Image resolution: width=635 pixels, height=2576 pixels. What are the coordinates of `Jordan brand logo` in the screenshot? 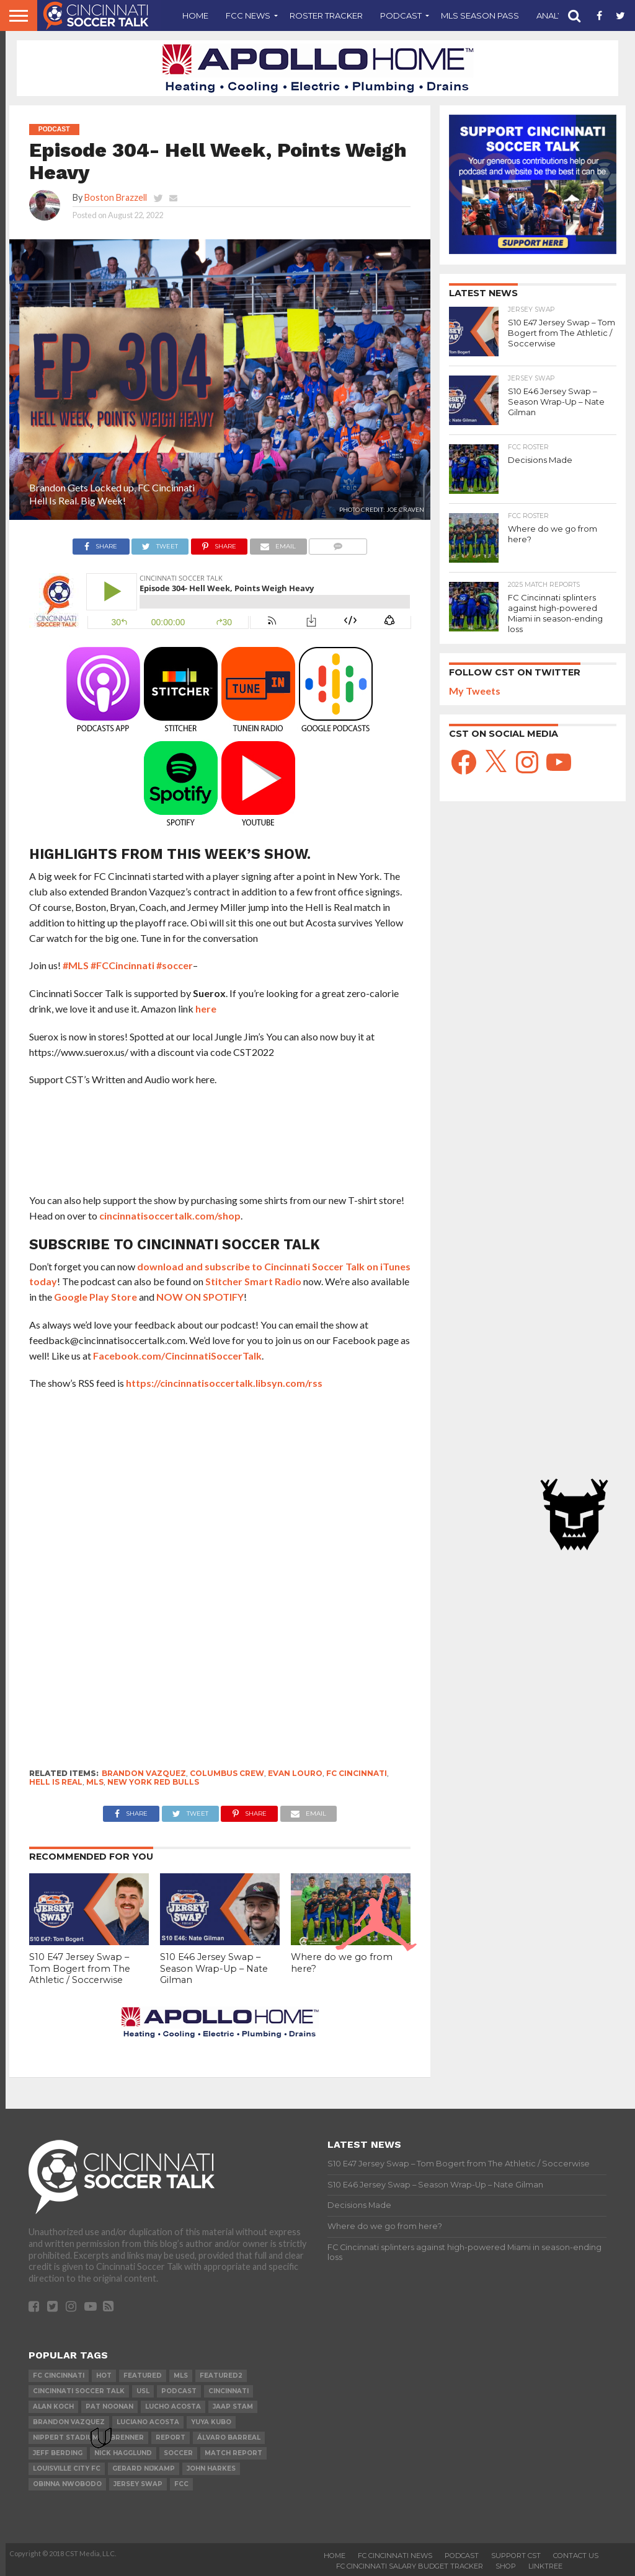 It's located at (376, 1913).